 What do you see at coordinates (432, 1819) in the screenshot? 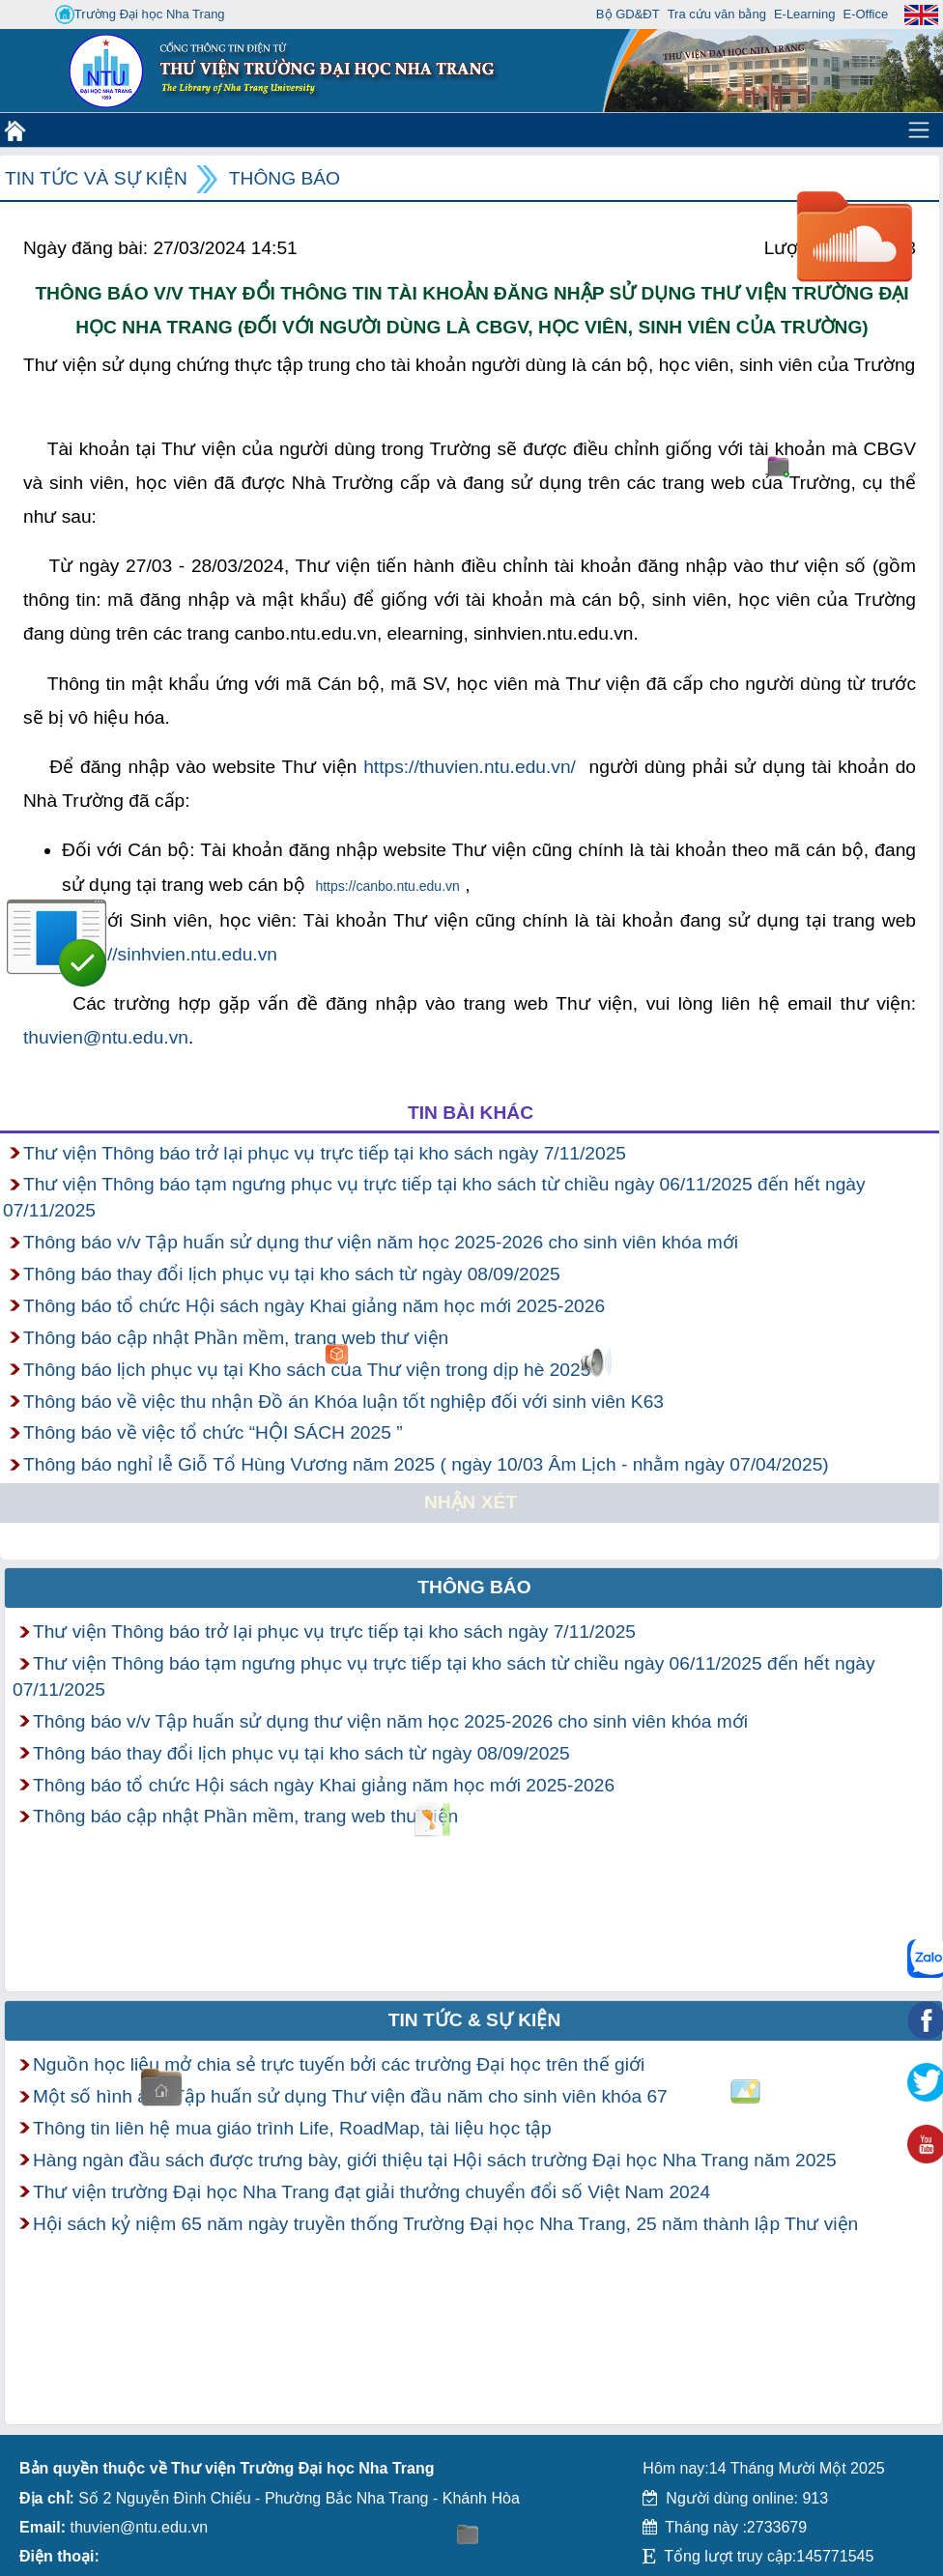
I see `a vector drawing or illustration template file` at bounding box center [432, 1819].